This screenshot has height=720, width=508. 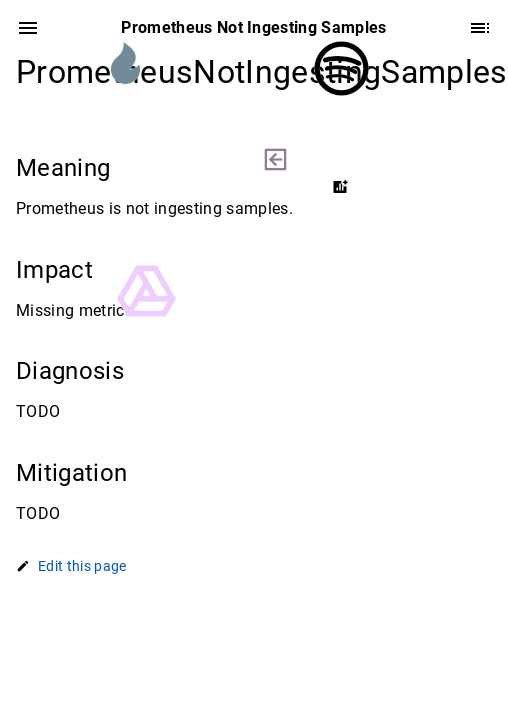 I want to click on go back to the previous screen, so click(x=275, y=159).